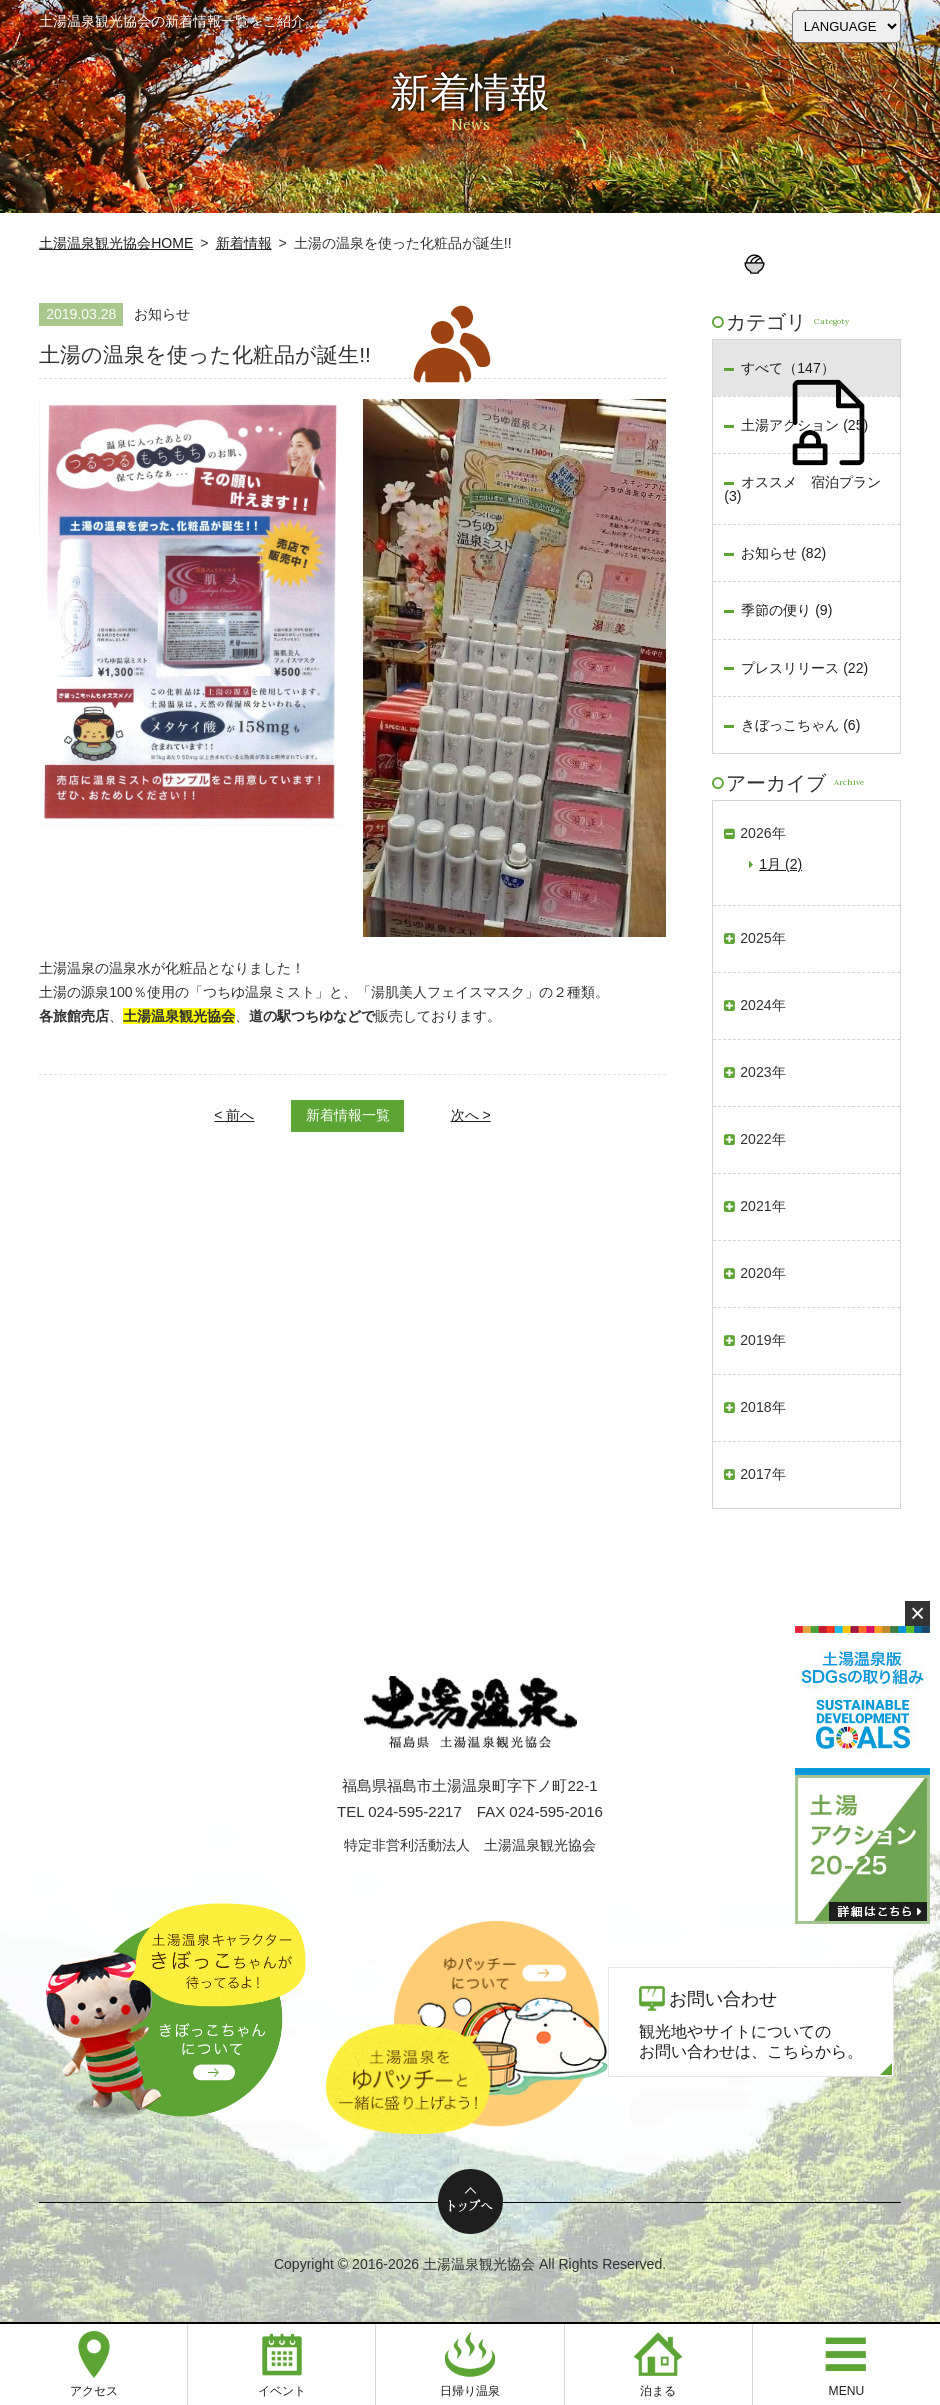 Image resolution: width=940 pixels, height=2405 pixels. Describe the element at coordinates (452, 344) in the screenshot. I see `view friends list` at that location.